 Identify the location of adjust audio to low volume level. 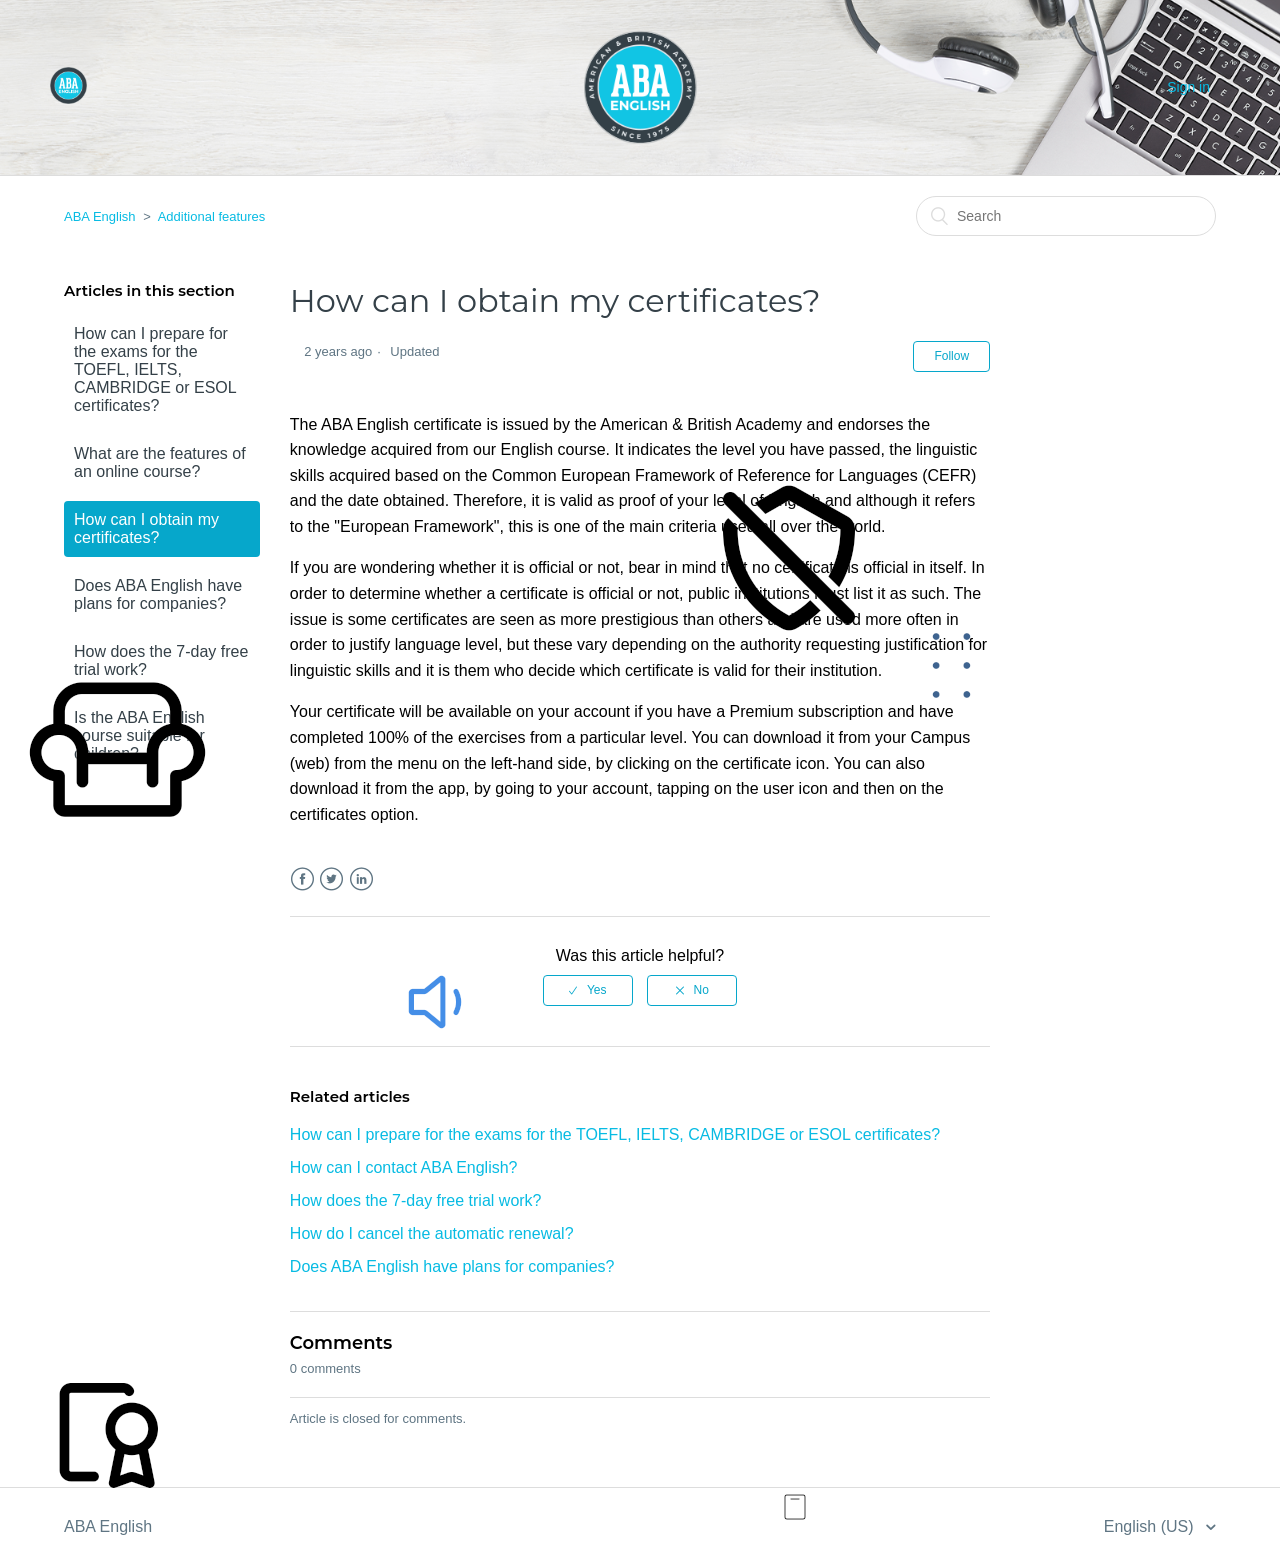
(435, 1002).